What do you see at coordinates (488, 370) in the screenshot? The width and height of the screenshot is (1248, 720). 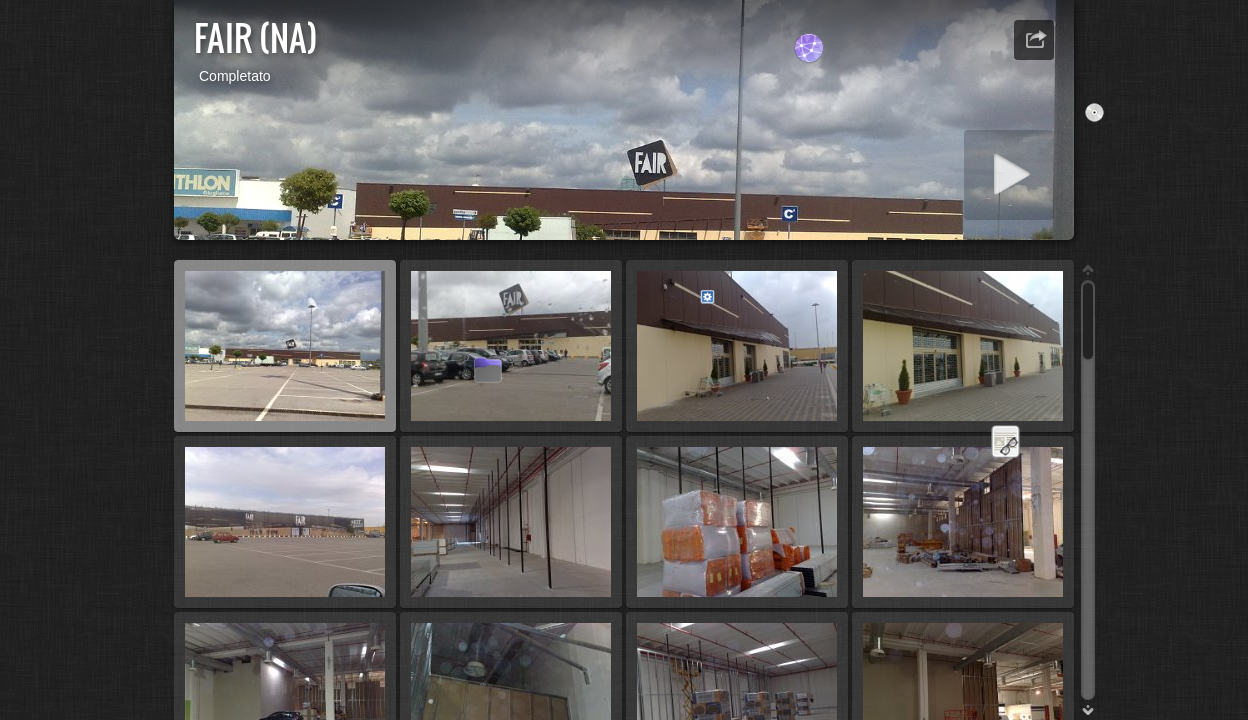 I see `view contents of an open folder` at bounding box center [488, 370].